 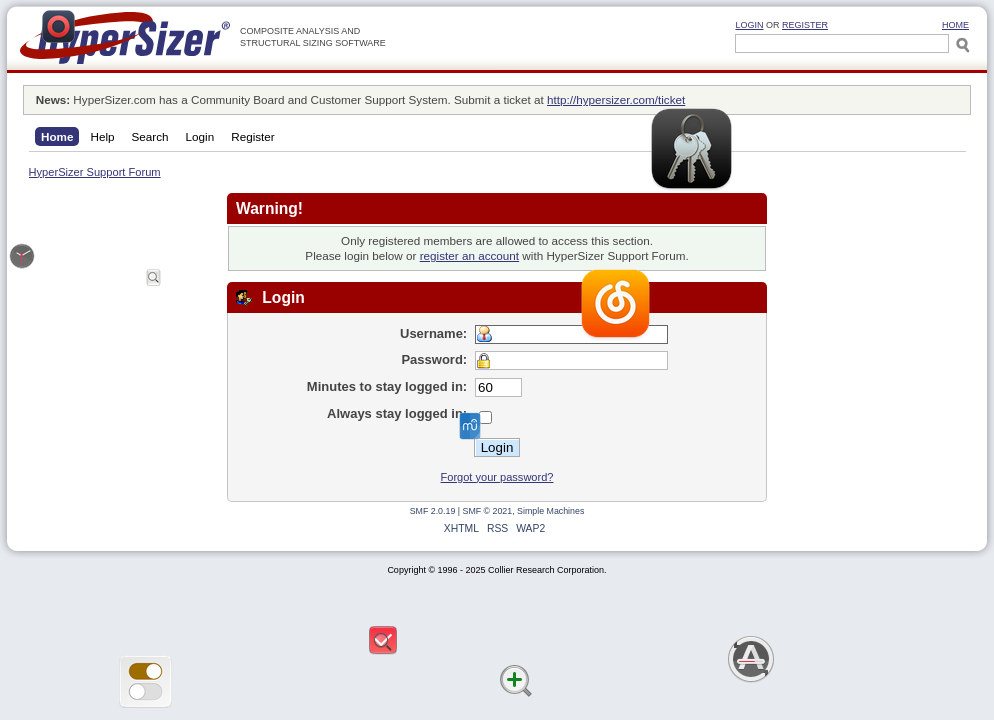 I want to click on open pomotroid pomodoro timer app, so click(x=58, y=26).